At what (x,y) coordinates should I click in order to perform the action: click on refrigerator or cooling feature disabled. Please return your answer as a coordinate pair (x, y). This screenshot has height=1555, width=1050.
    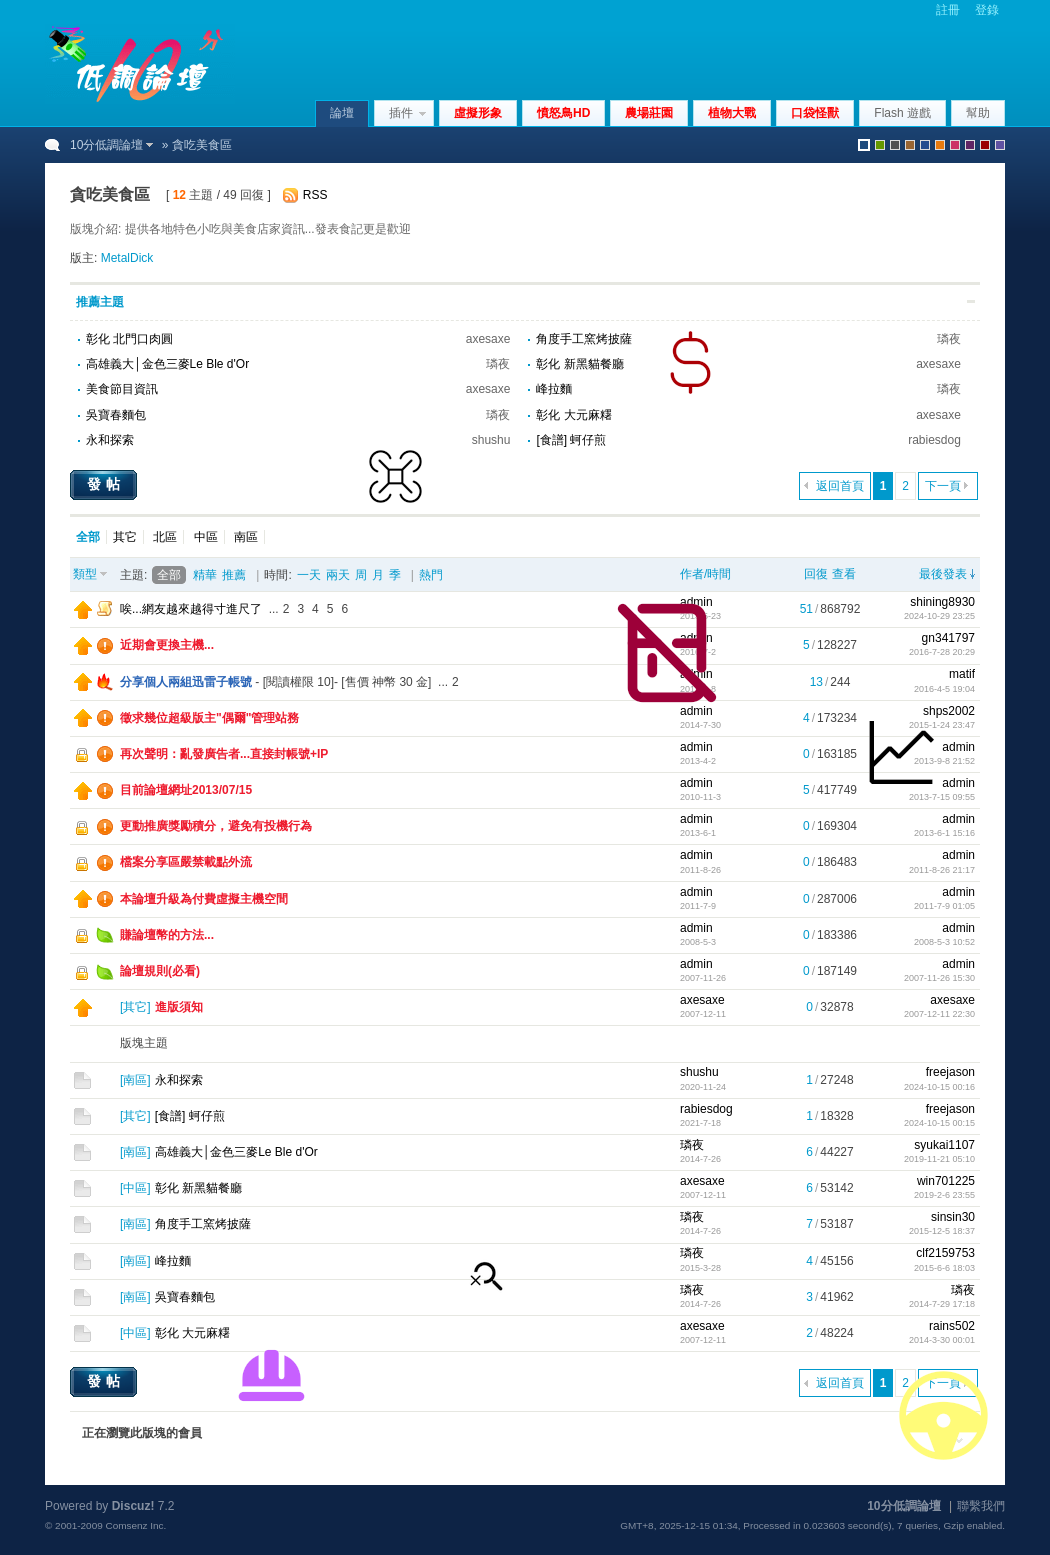
    Looking at the image, I should click on (667, 653).